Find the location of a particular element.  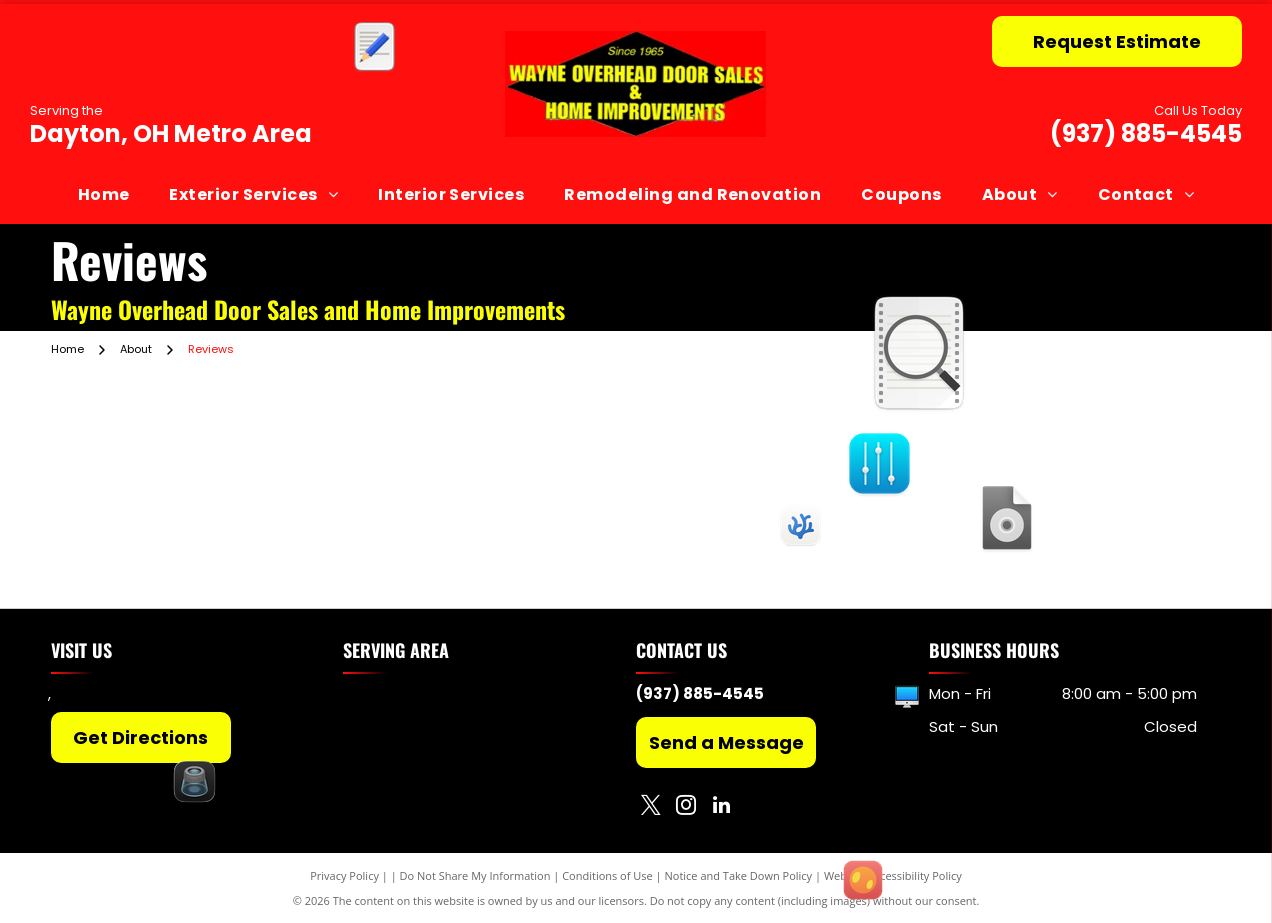

a CD or disc image file is located at coordinates (1007, 519).